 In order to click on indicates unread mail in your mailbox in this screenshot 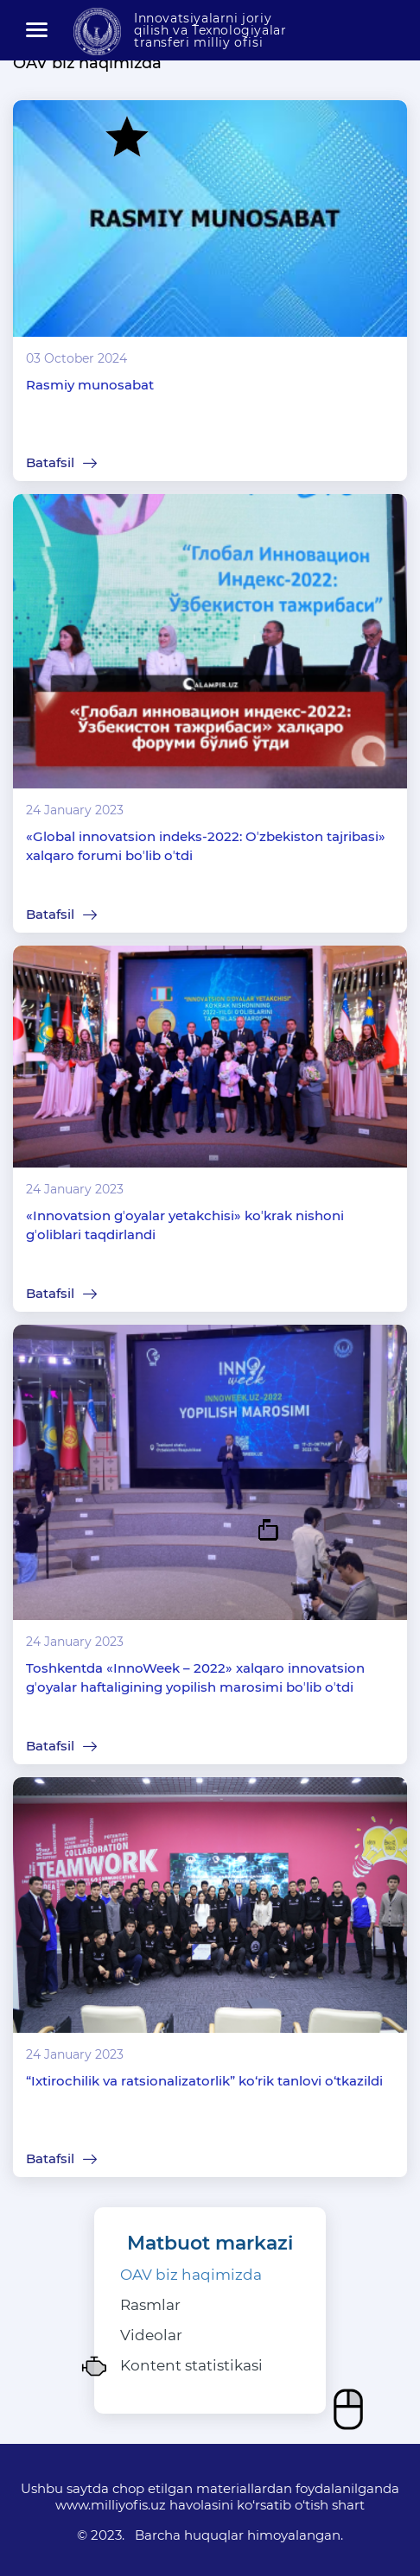, I will do `click(268, 1530)`.